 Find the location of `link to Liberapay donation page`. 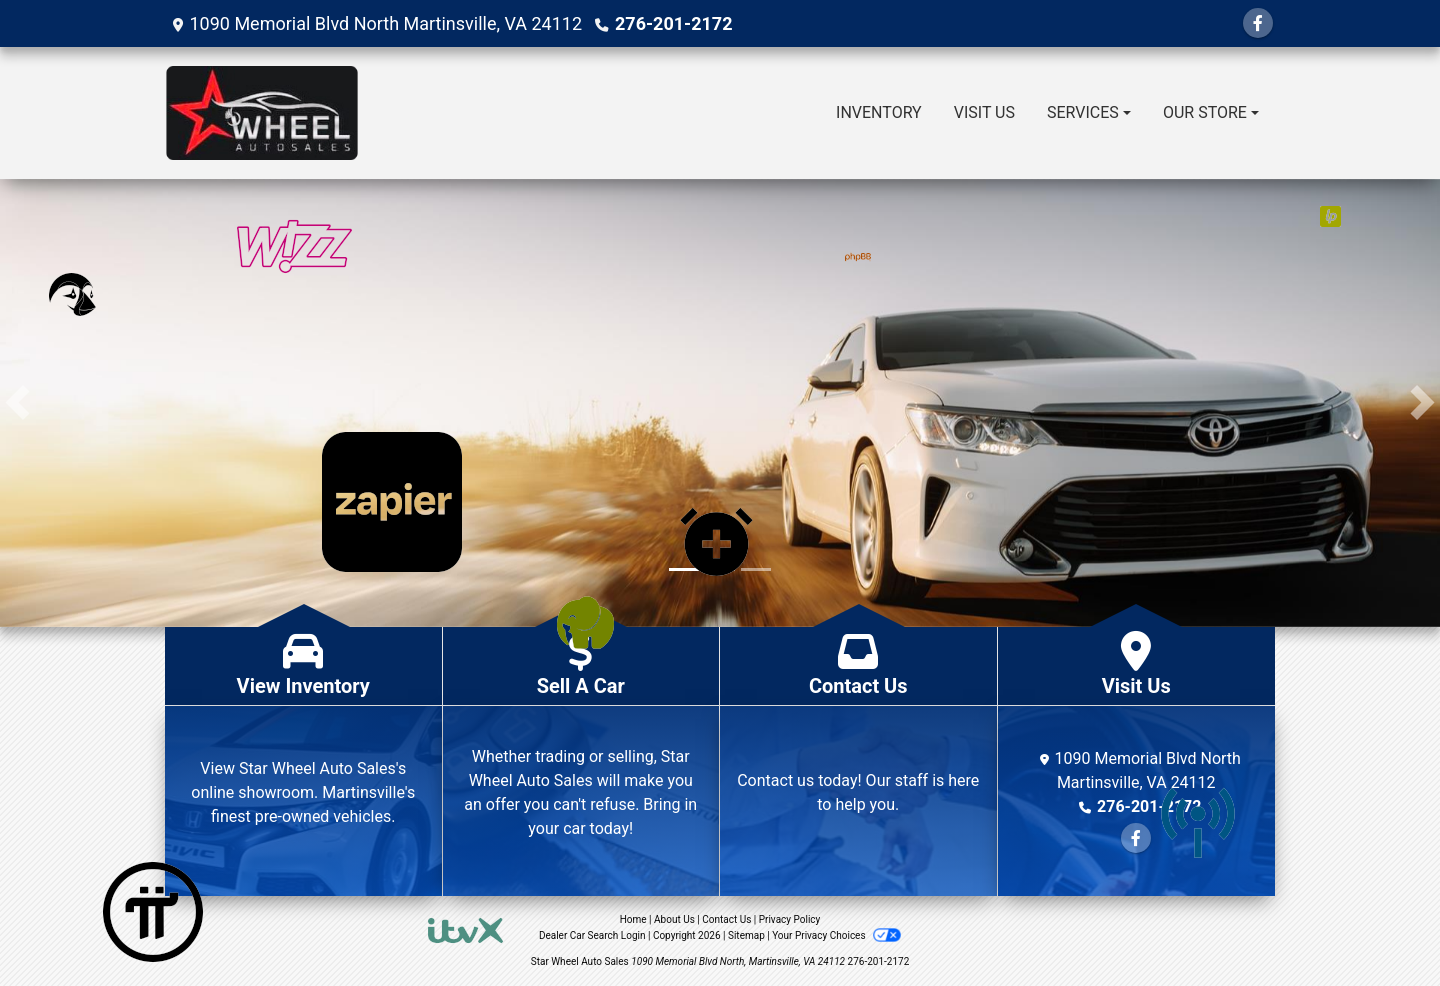

link to Liberapay donation page is located at coordinates (1330, 216).